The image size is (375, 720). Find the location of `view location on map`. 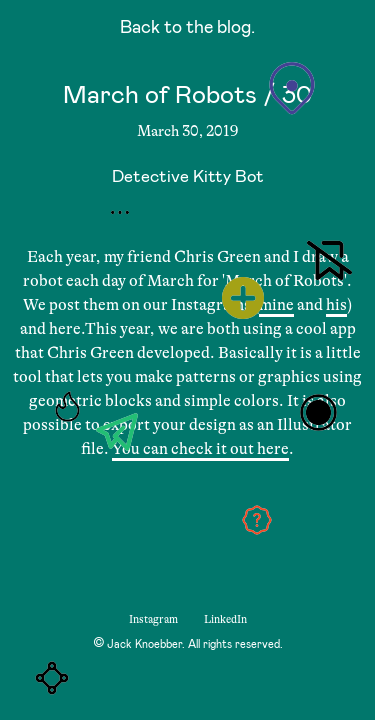

view location on map is located at coordinates (292, 88).